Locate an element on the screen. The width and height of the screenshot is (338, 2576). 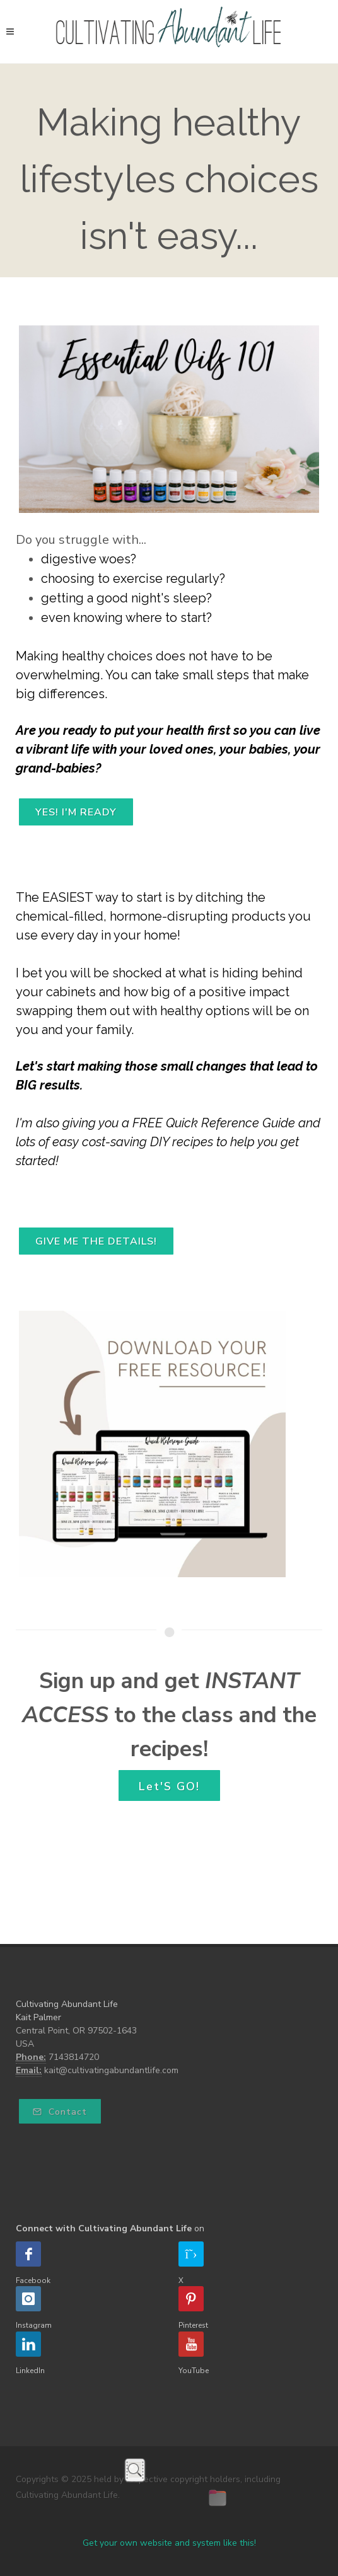
open system log viewer is located at coordinates (135, 2470).